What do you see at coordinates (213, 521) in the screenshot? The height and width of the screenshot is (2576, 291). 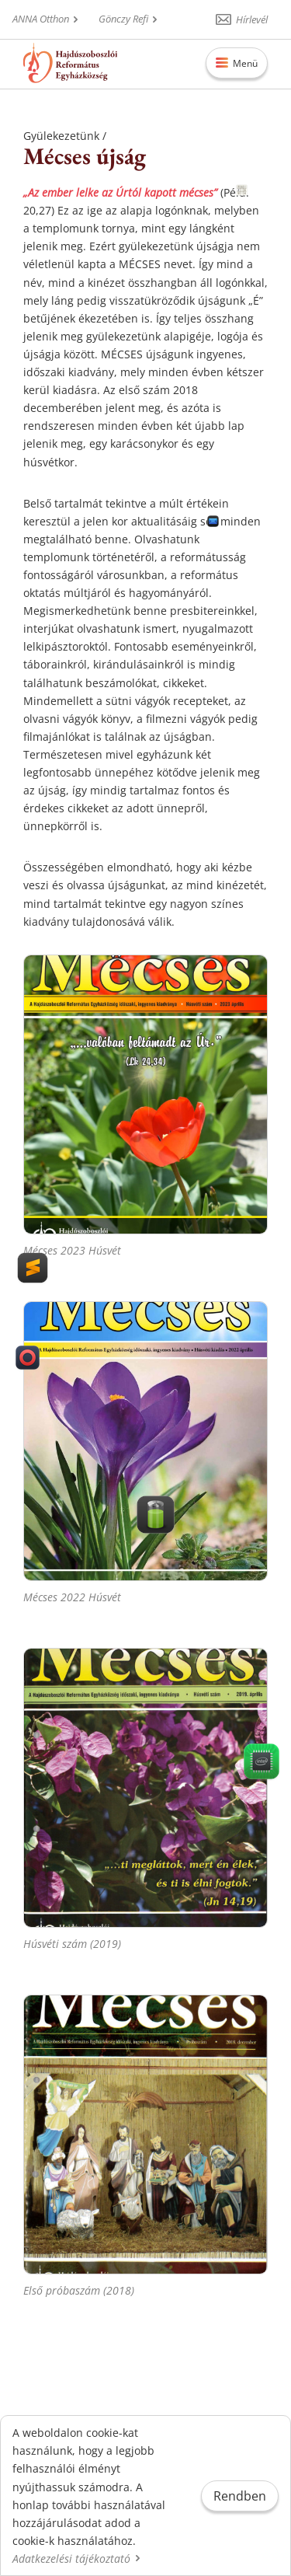 I see `open the mail app` at bounding box center [213, 521].